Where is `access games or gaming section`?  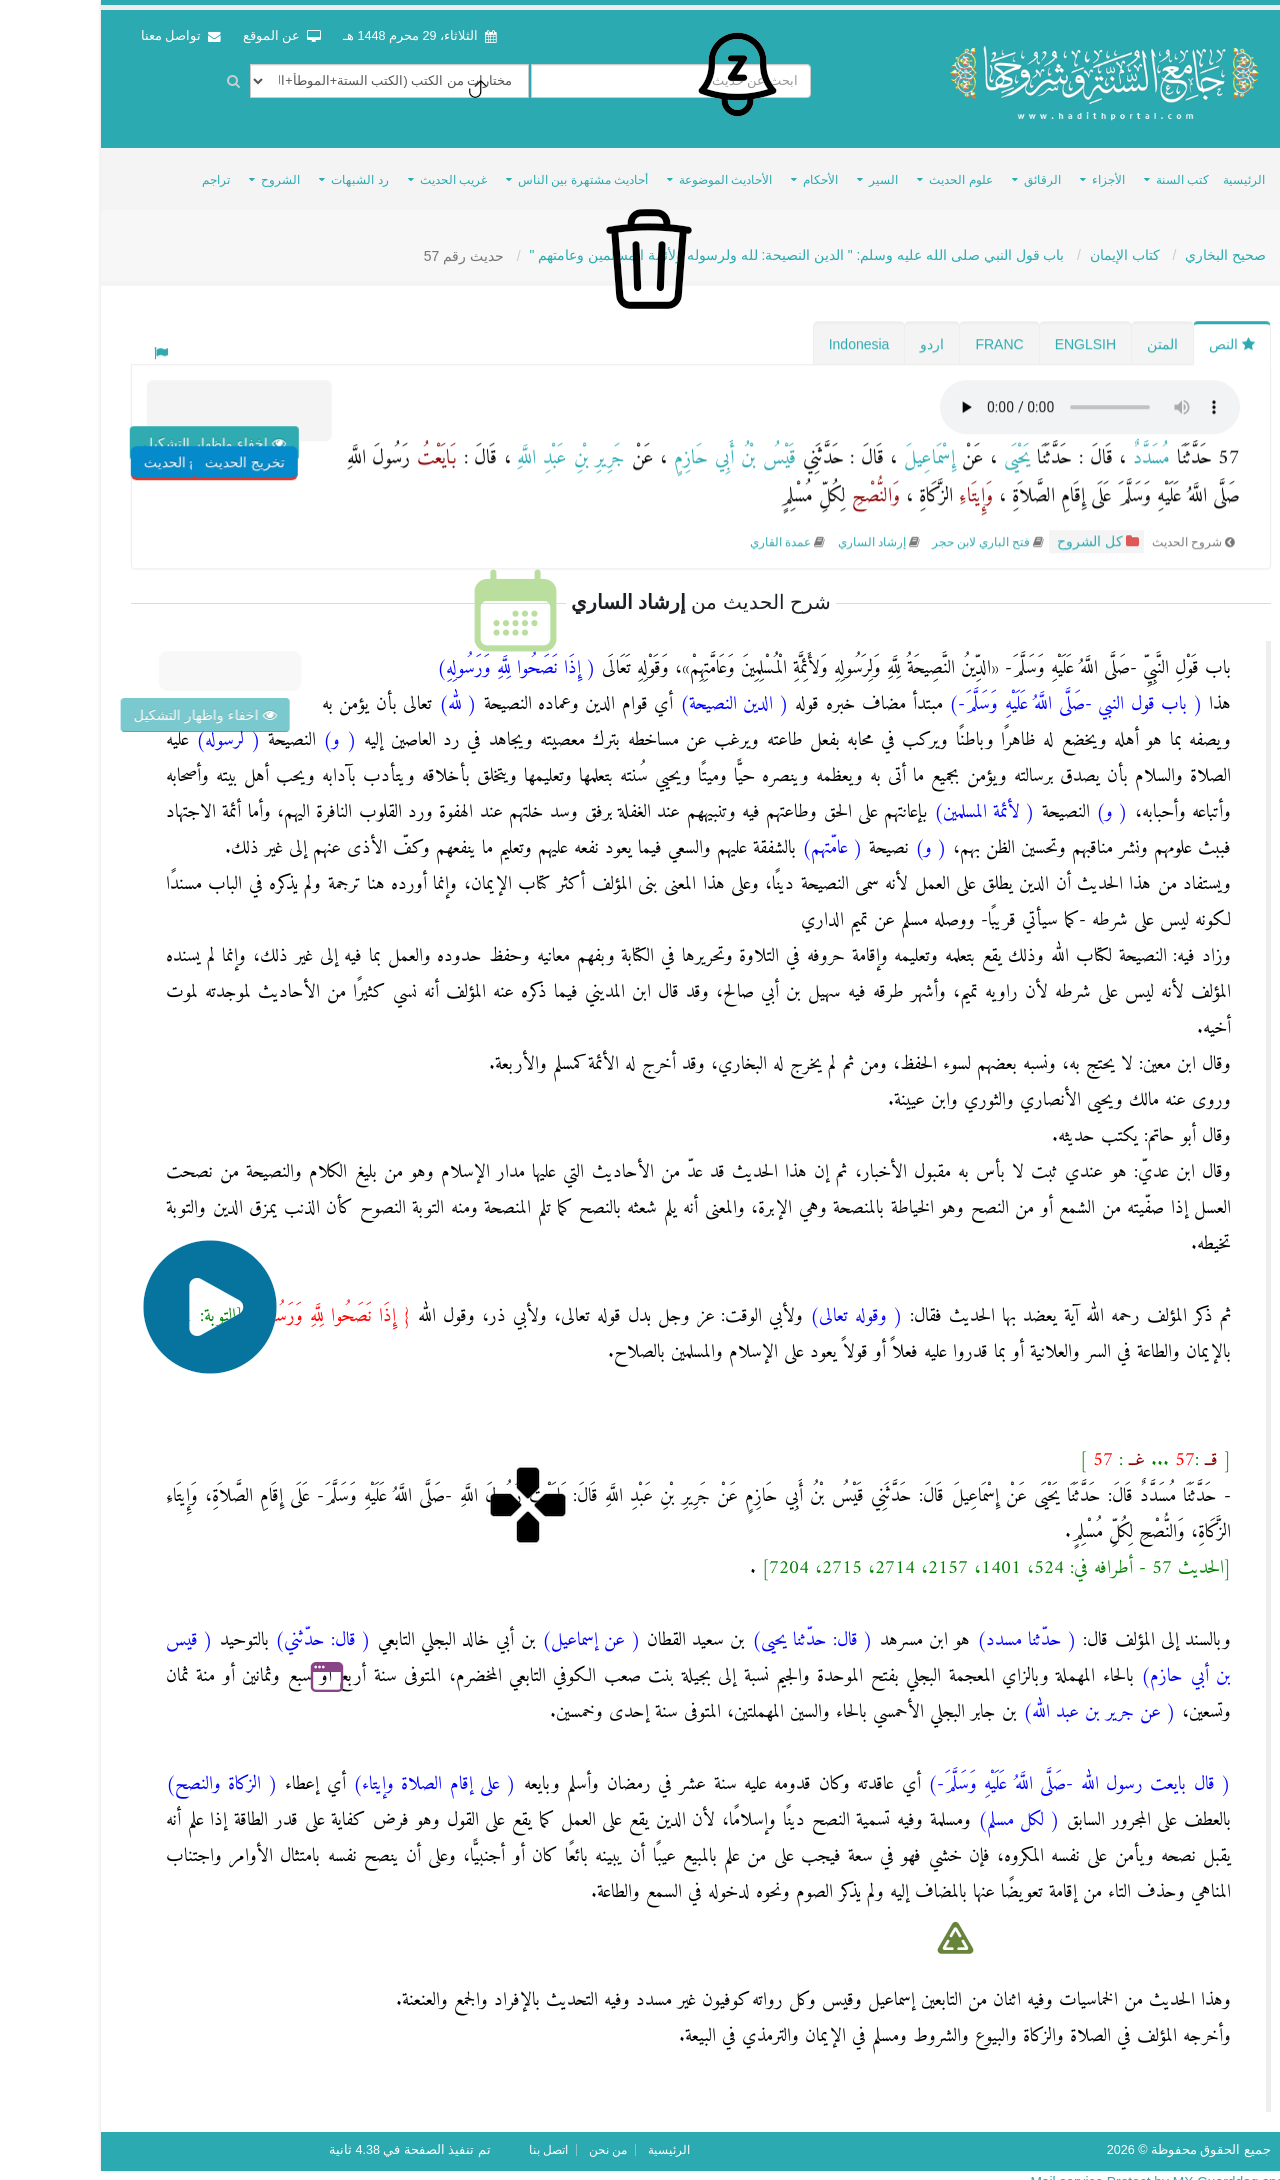 access games or gaming section is located at coordinates (528, 1505).